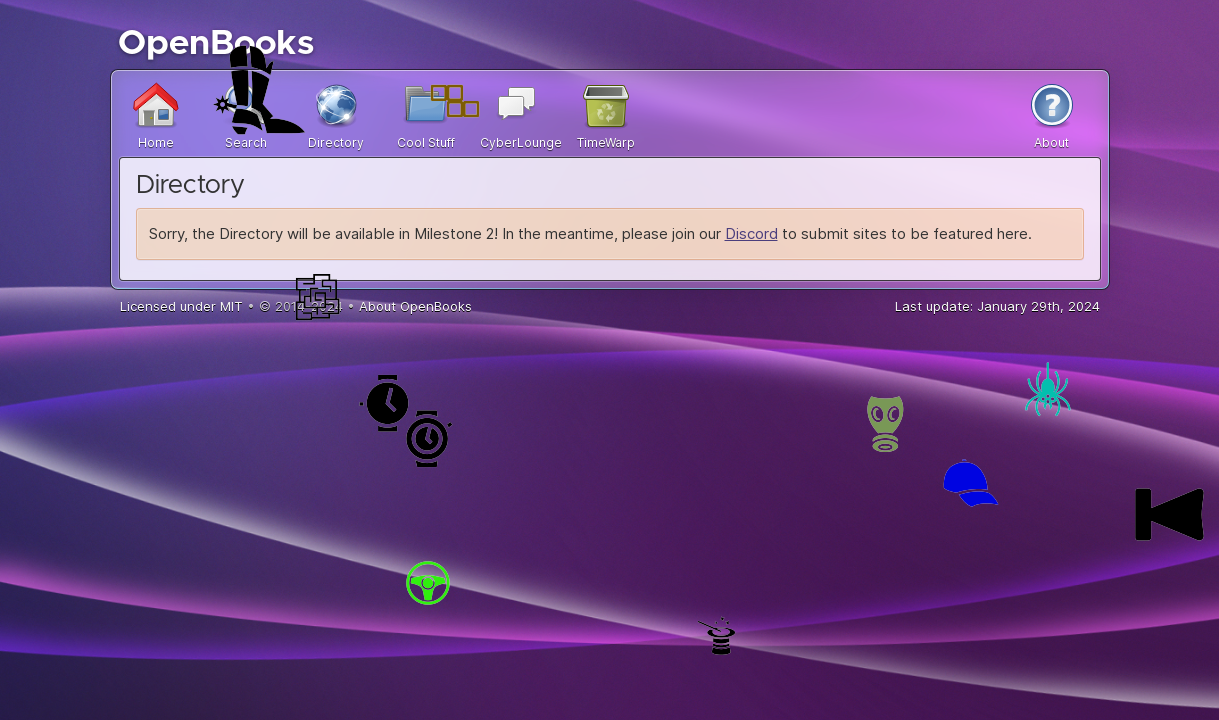 The height and width of the screenshot is (720, 1219). I want to click on sync time across multiple devices, so click(406, 421).